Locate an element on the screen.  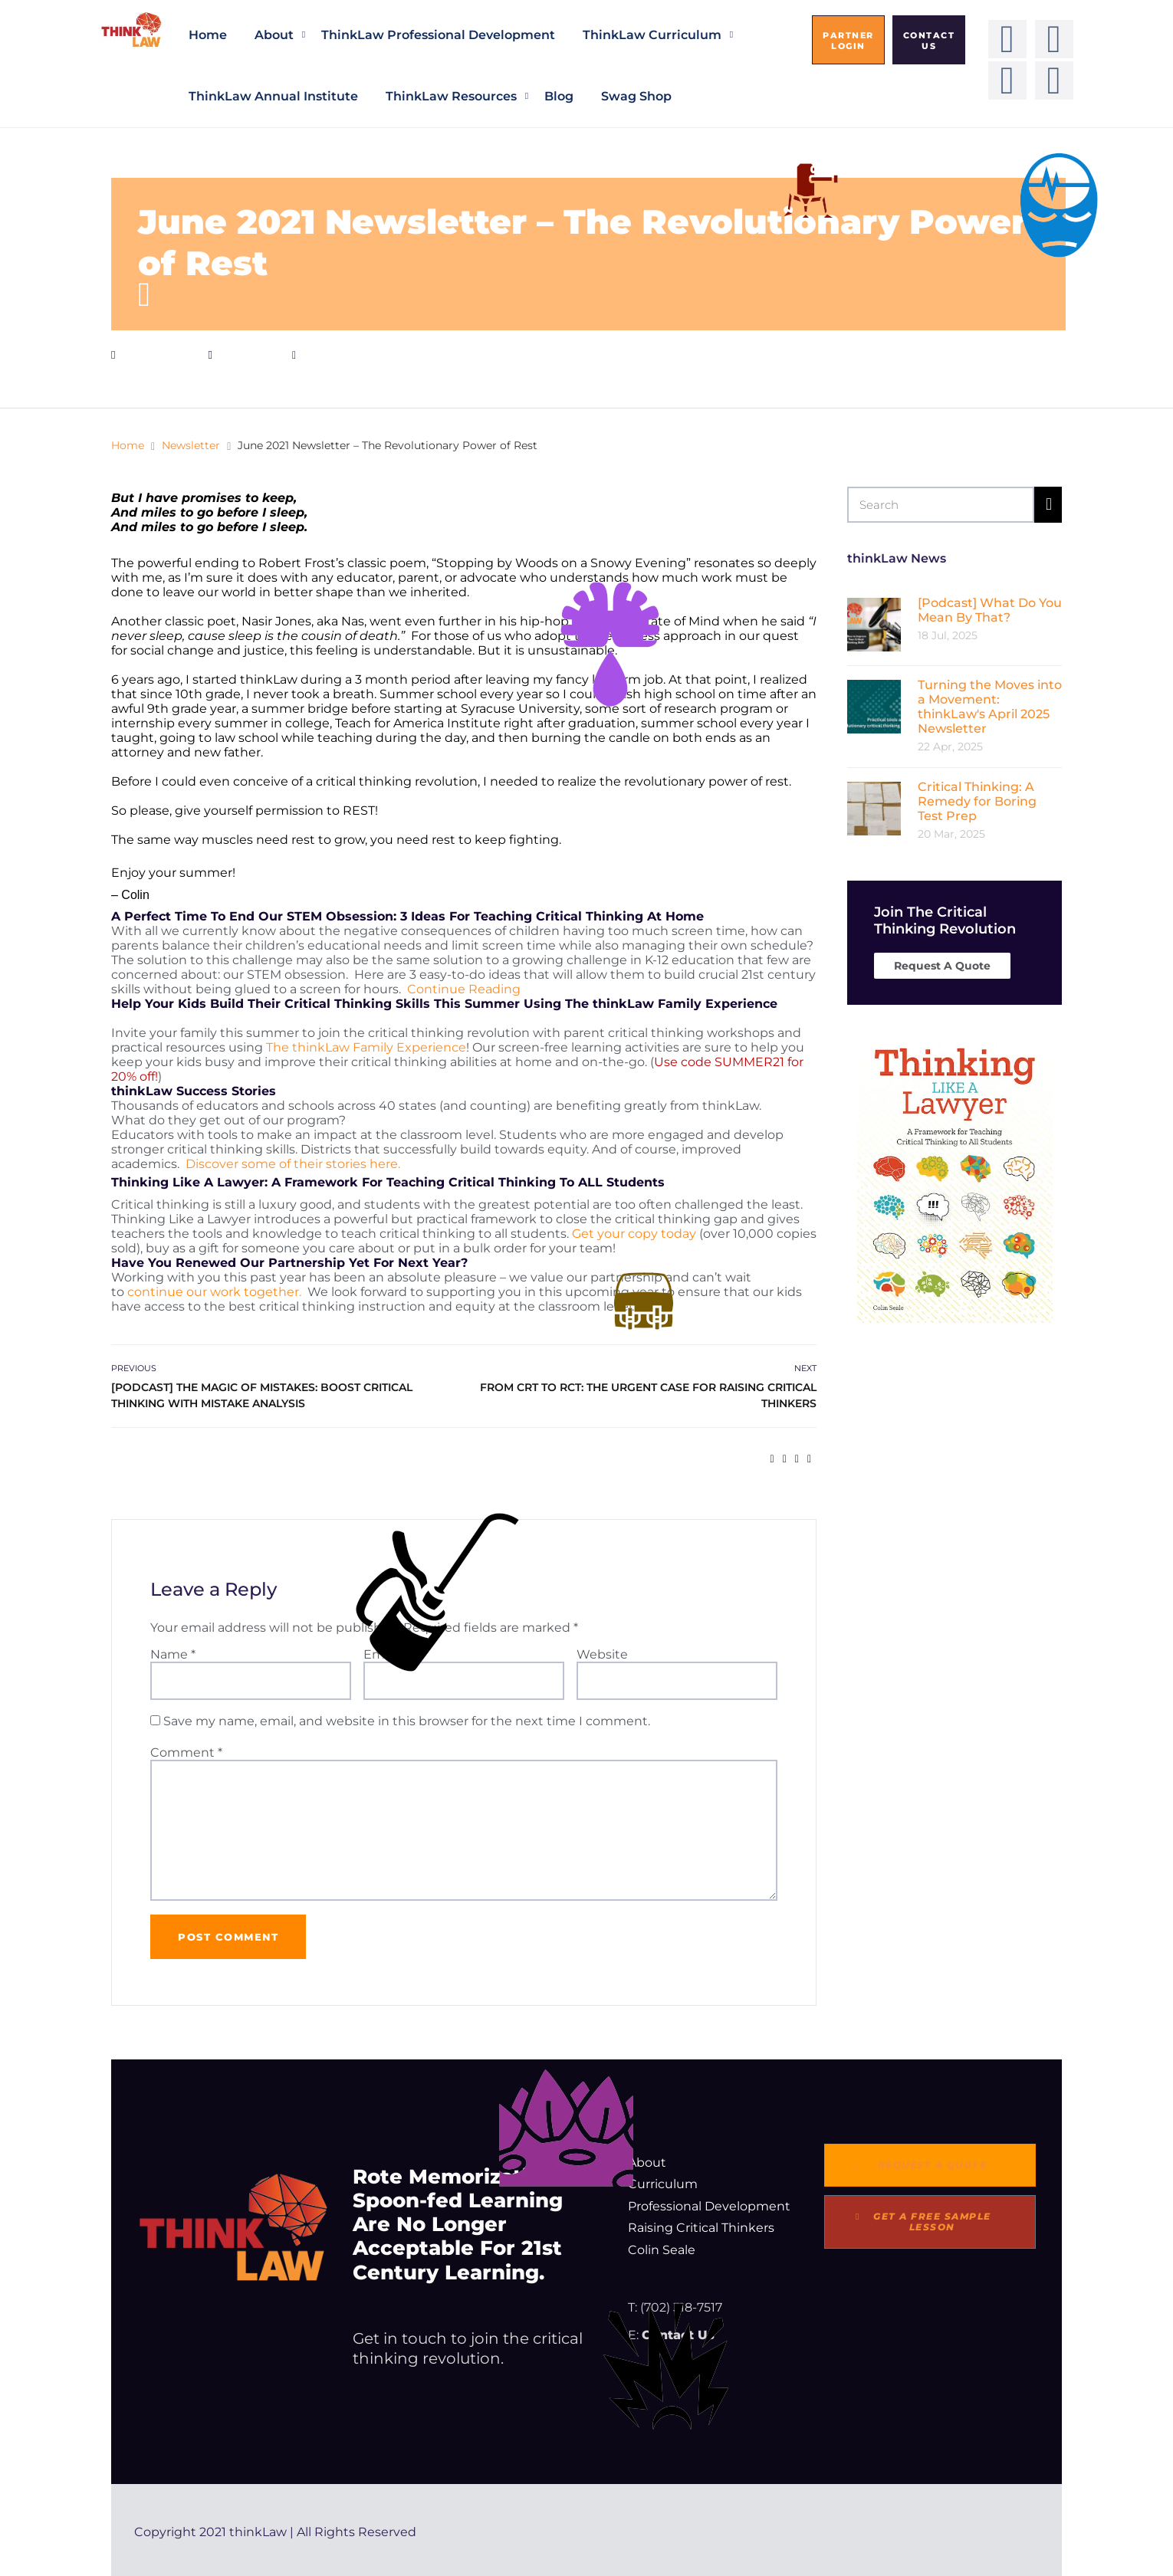
apply lubrication or maintenance to equipment is located at coordinates (437, 1592).